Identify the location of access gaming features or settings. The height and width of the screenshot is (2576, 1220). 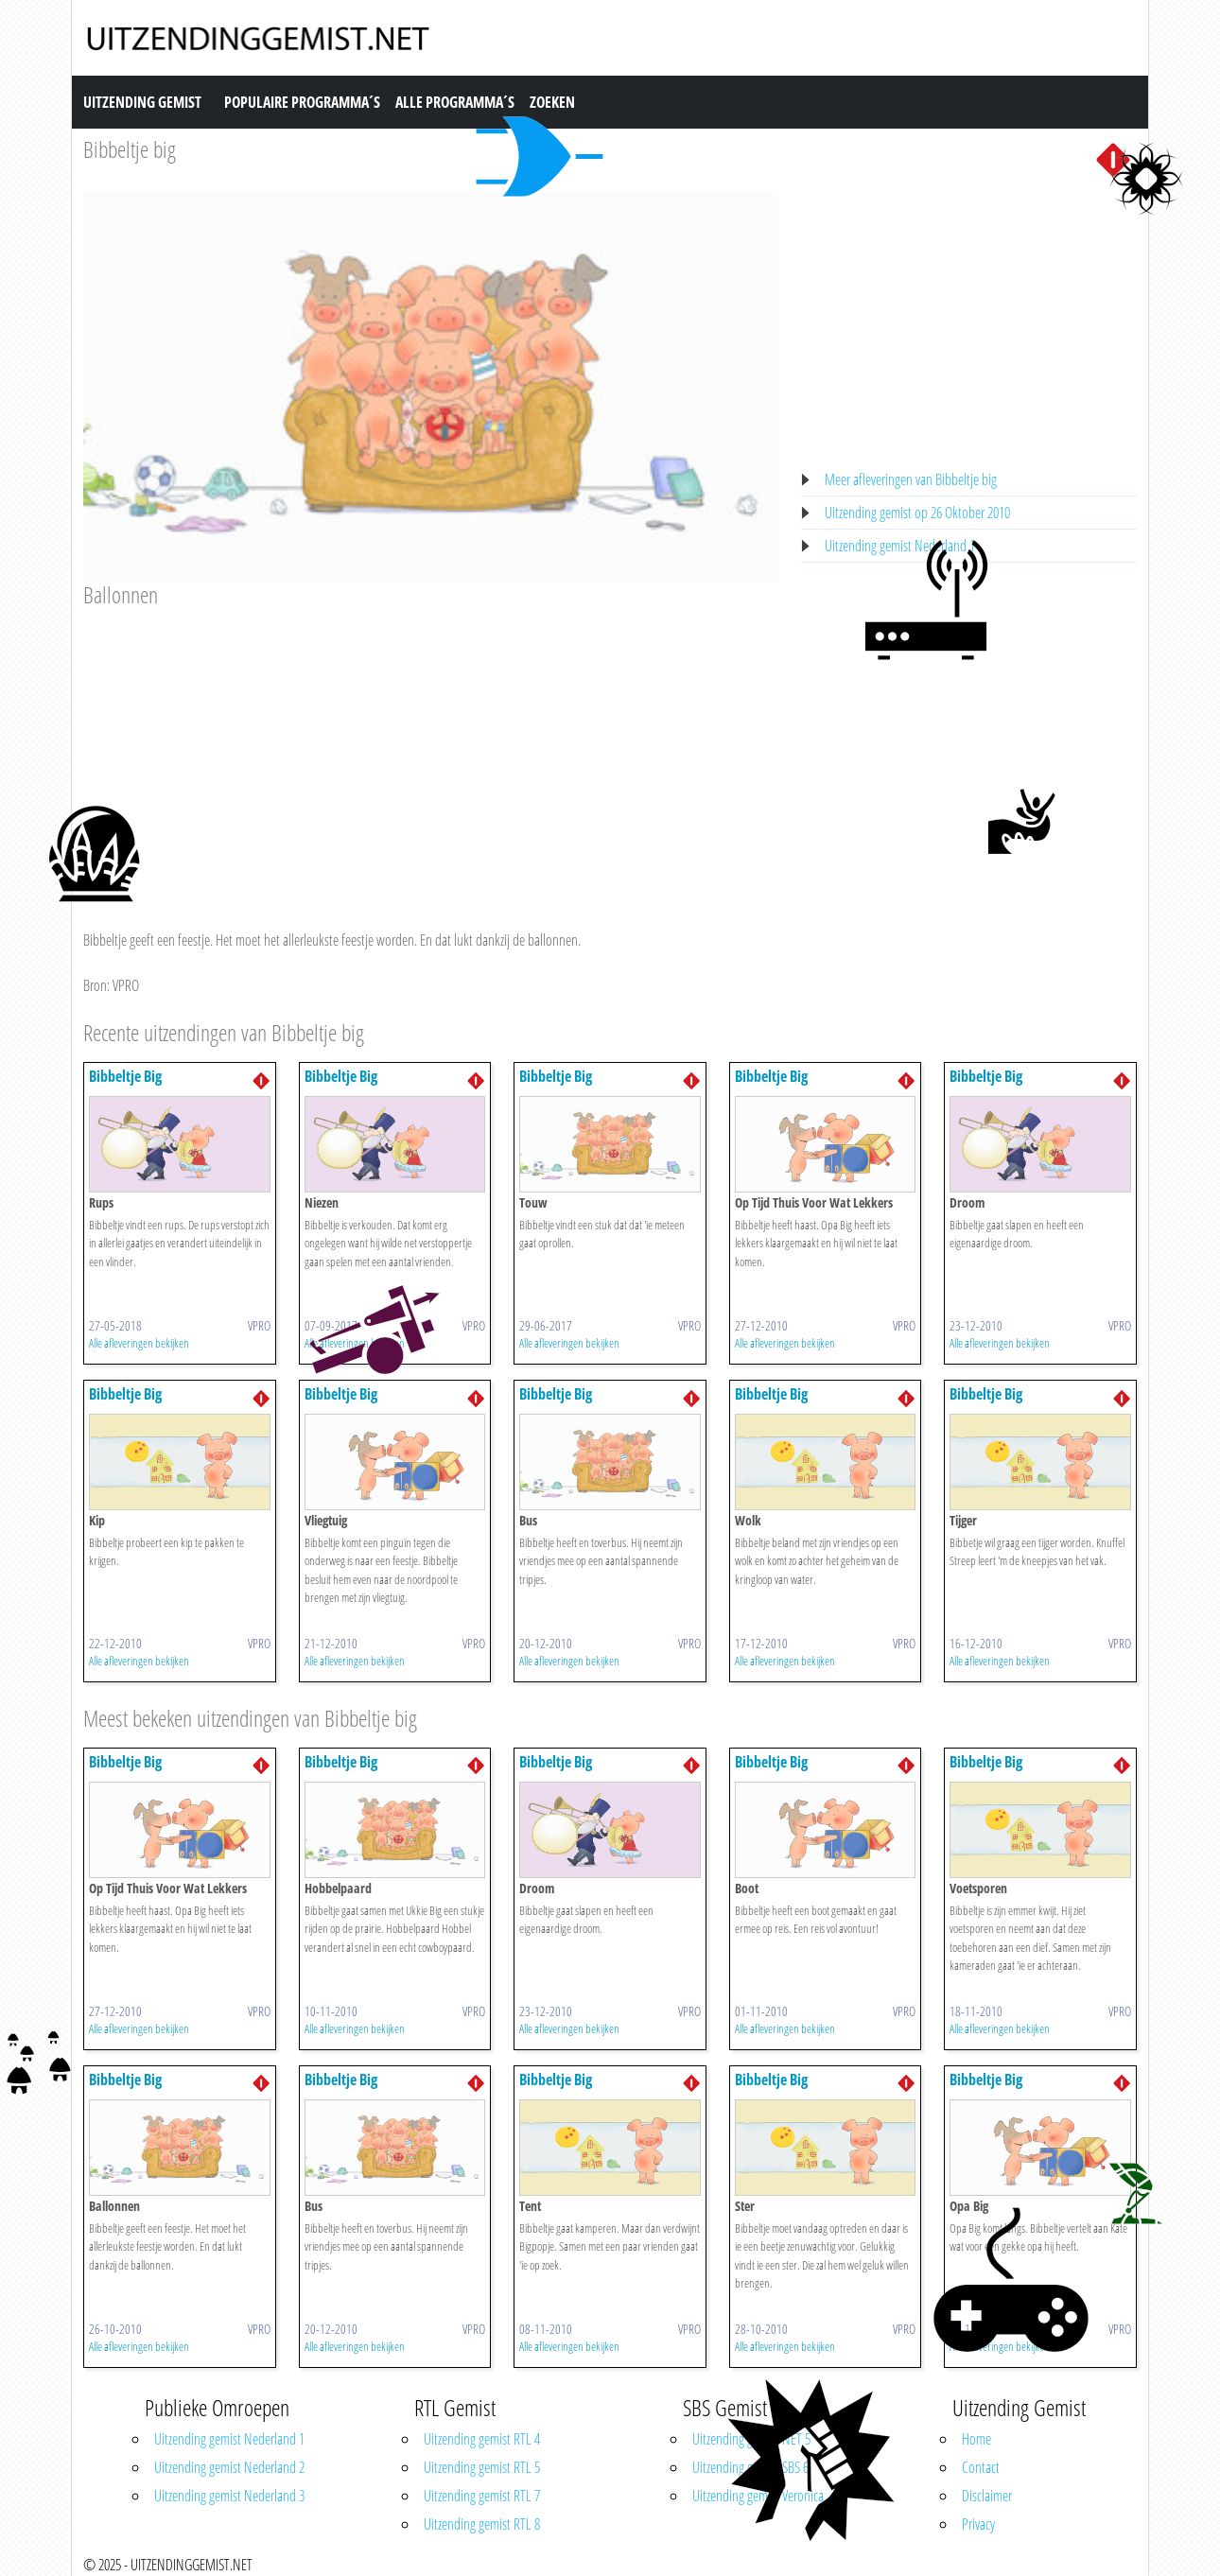
(1011, 2286).